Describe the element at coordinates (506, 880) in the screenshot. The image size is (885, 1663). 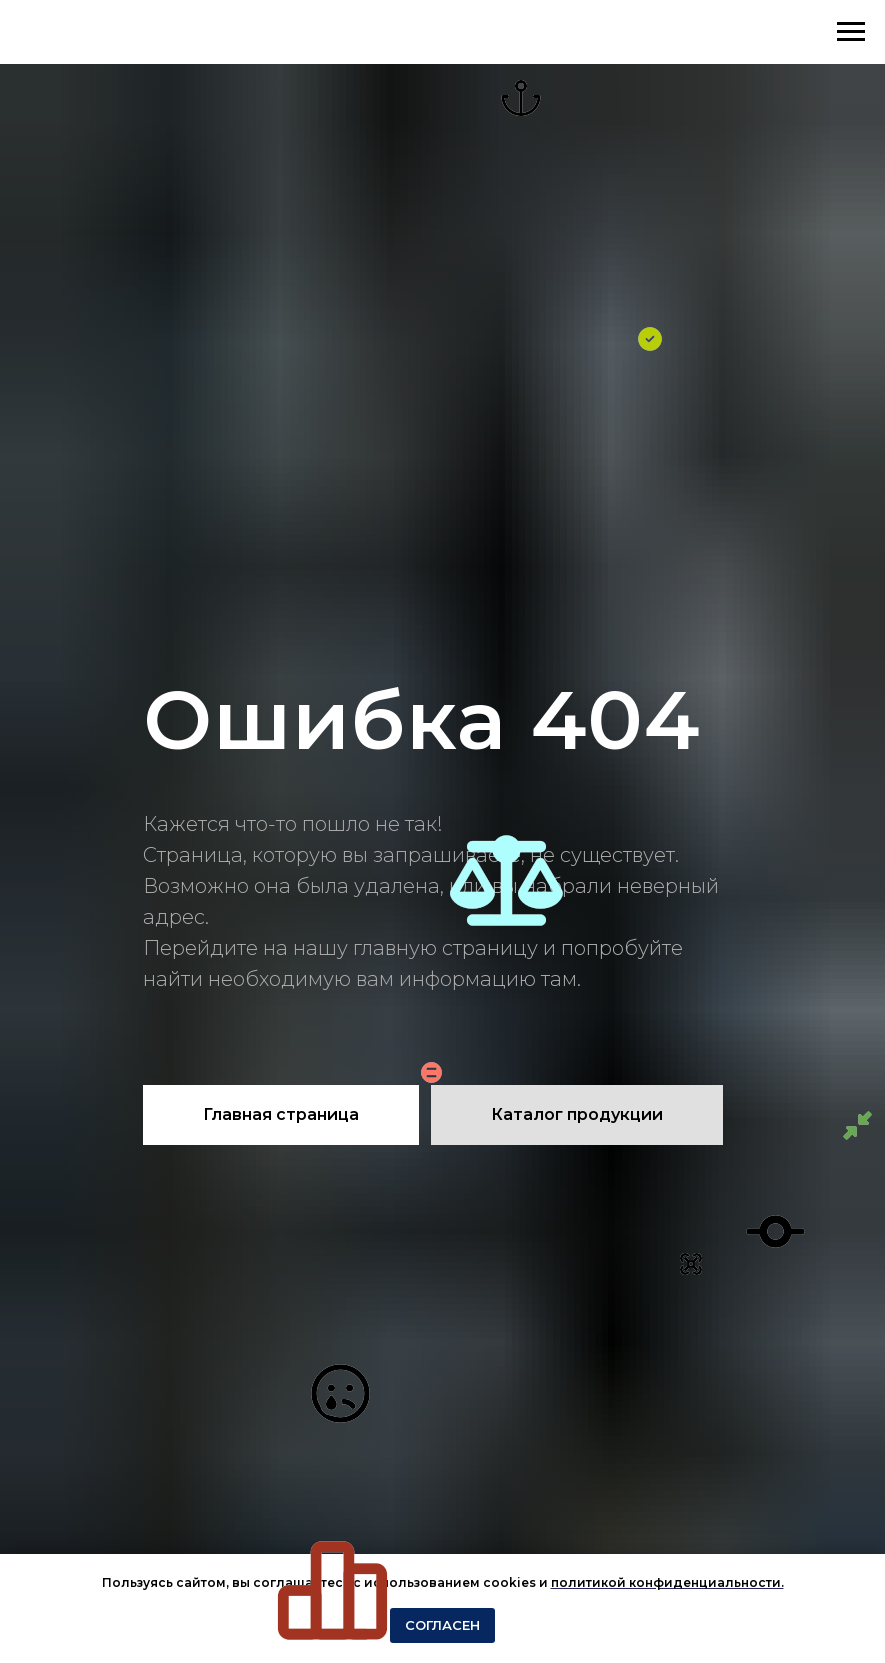
I see `access legal terms or policies` at that location.